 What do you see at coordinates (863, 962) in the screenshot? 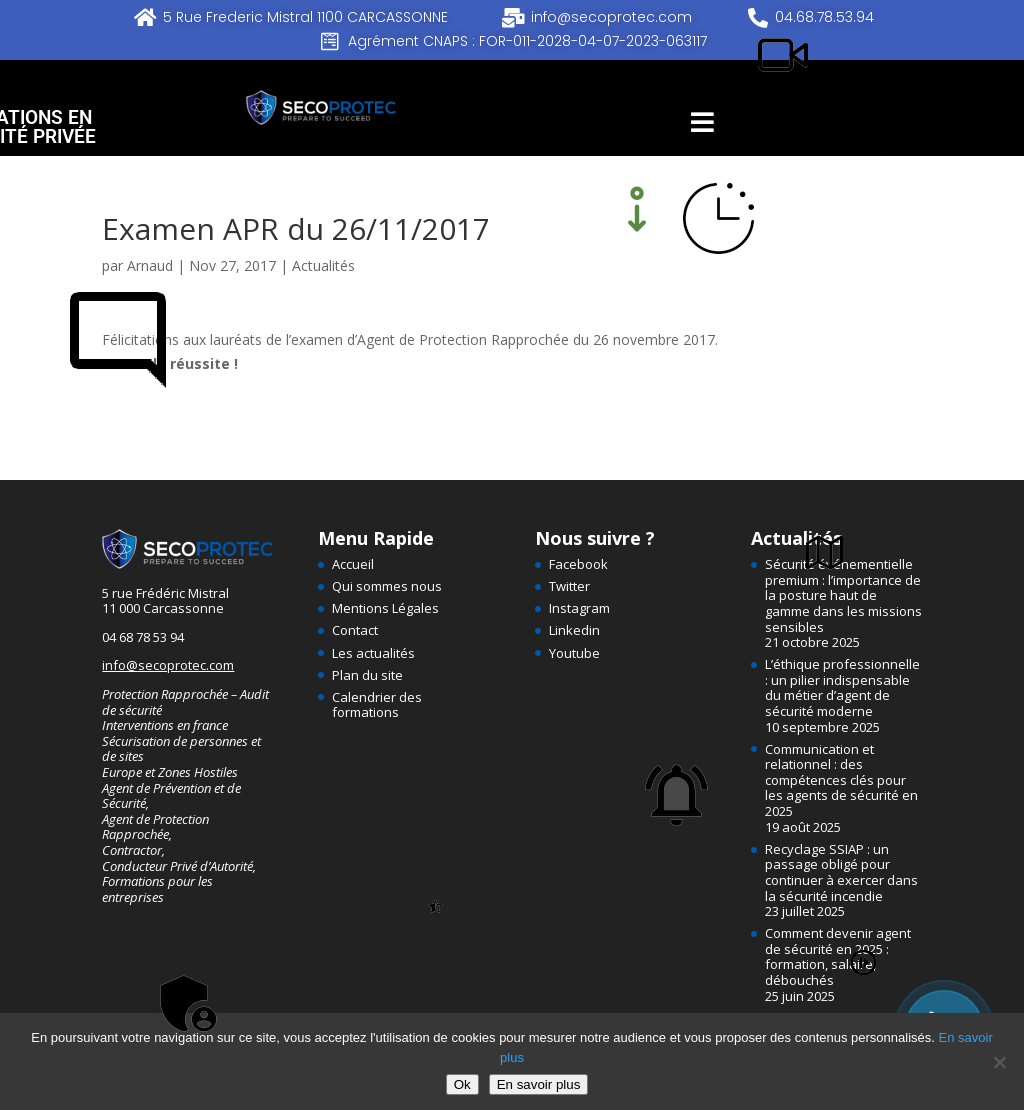
I see `skip to next track or media item` at bounding box center [863, 962].